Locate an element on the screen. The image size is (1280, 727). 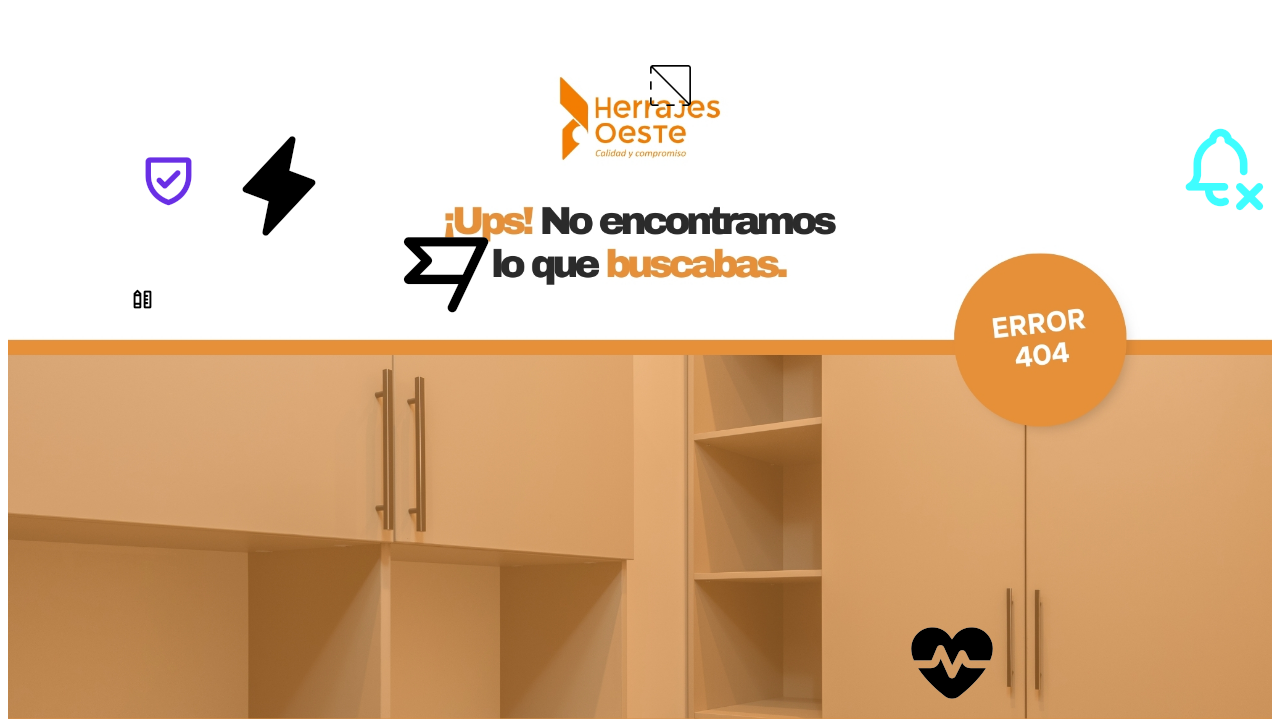
indicates fast or instant action is located at coordinates (279, 186).